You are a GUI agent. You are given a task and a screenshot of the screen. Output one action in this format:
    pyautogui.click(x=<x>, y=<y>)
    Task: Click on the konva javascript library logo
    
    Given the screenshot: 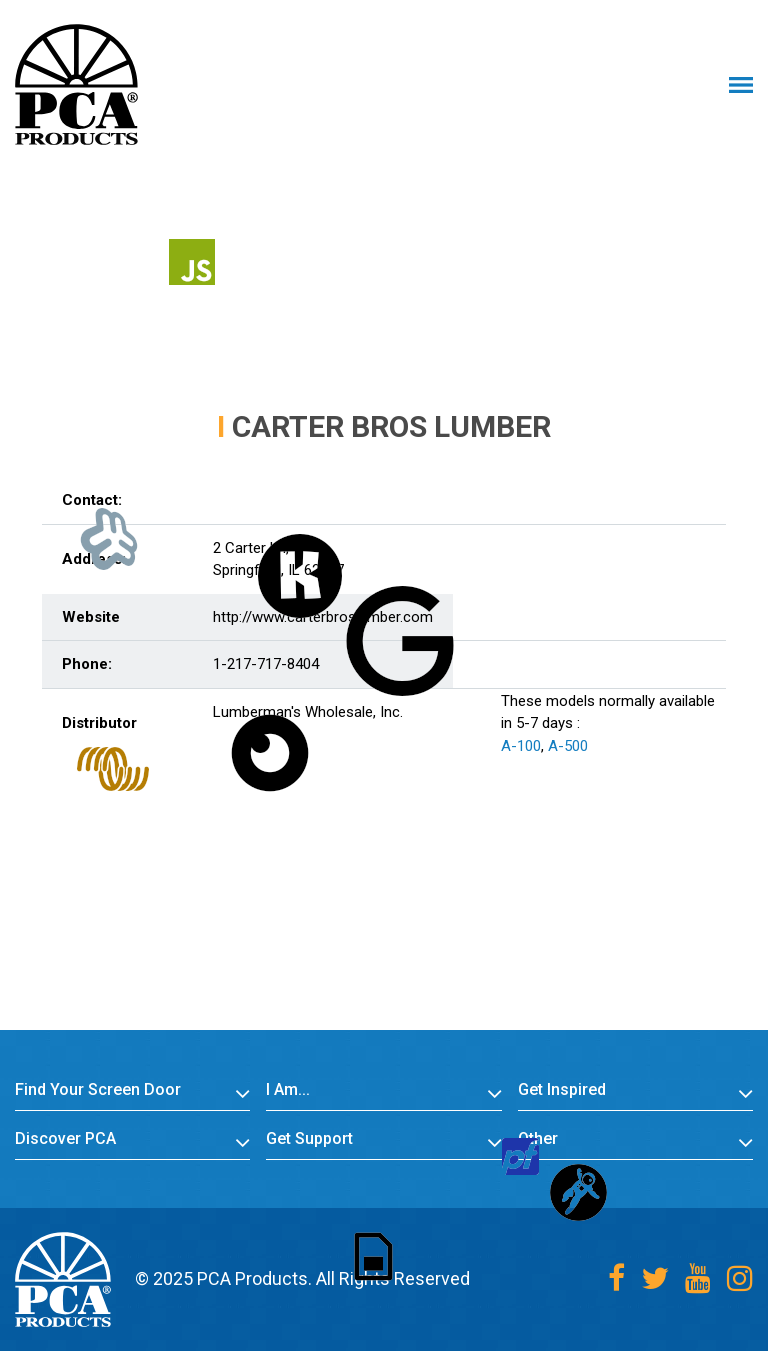 What is the action you would take?
    pyautogui.click(x=300, y=576)
    